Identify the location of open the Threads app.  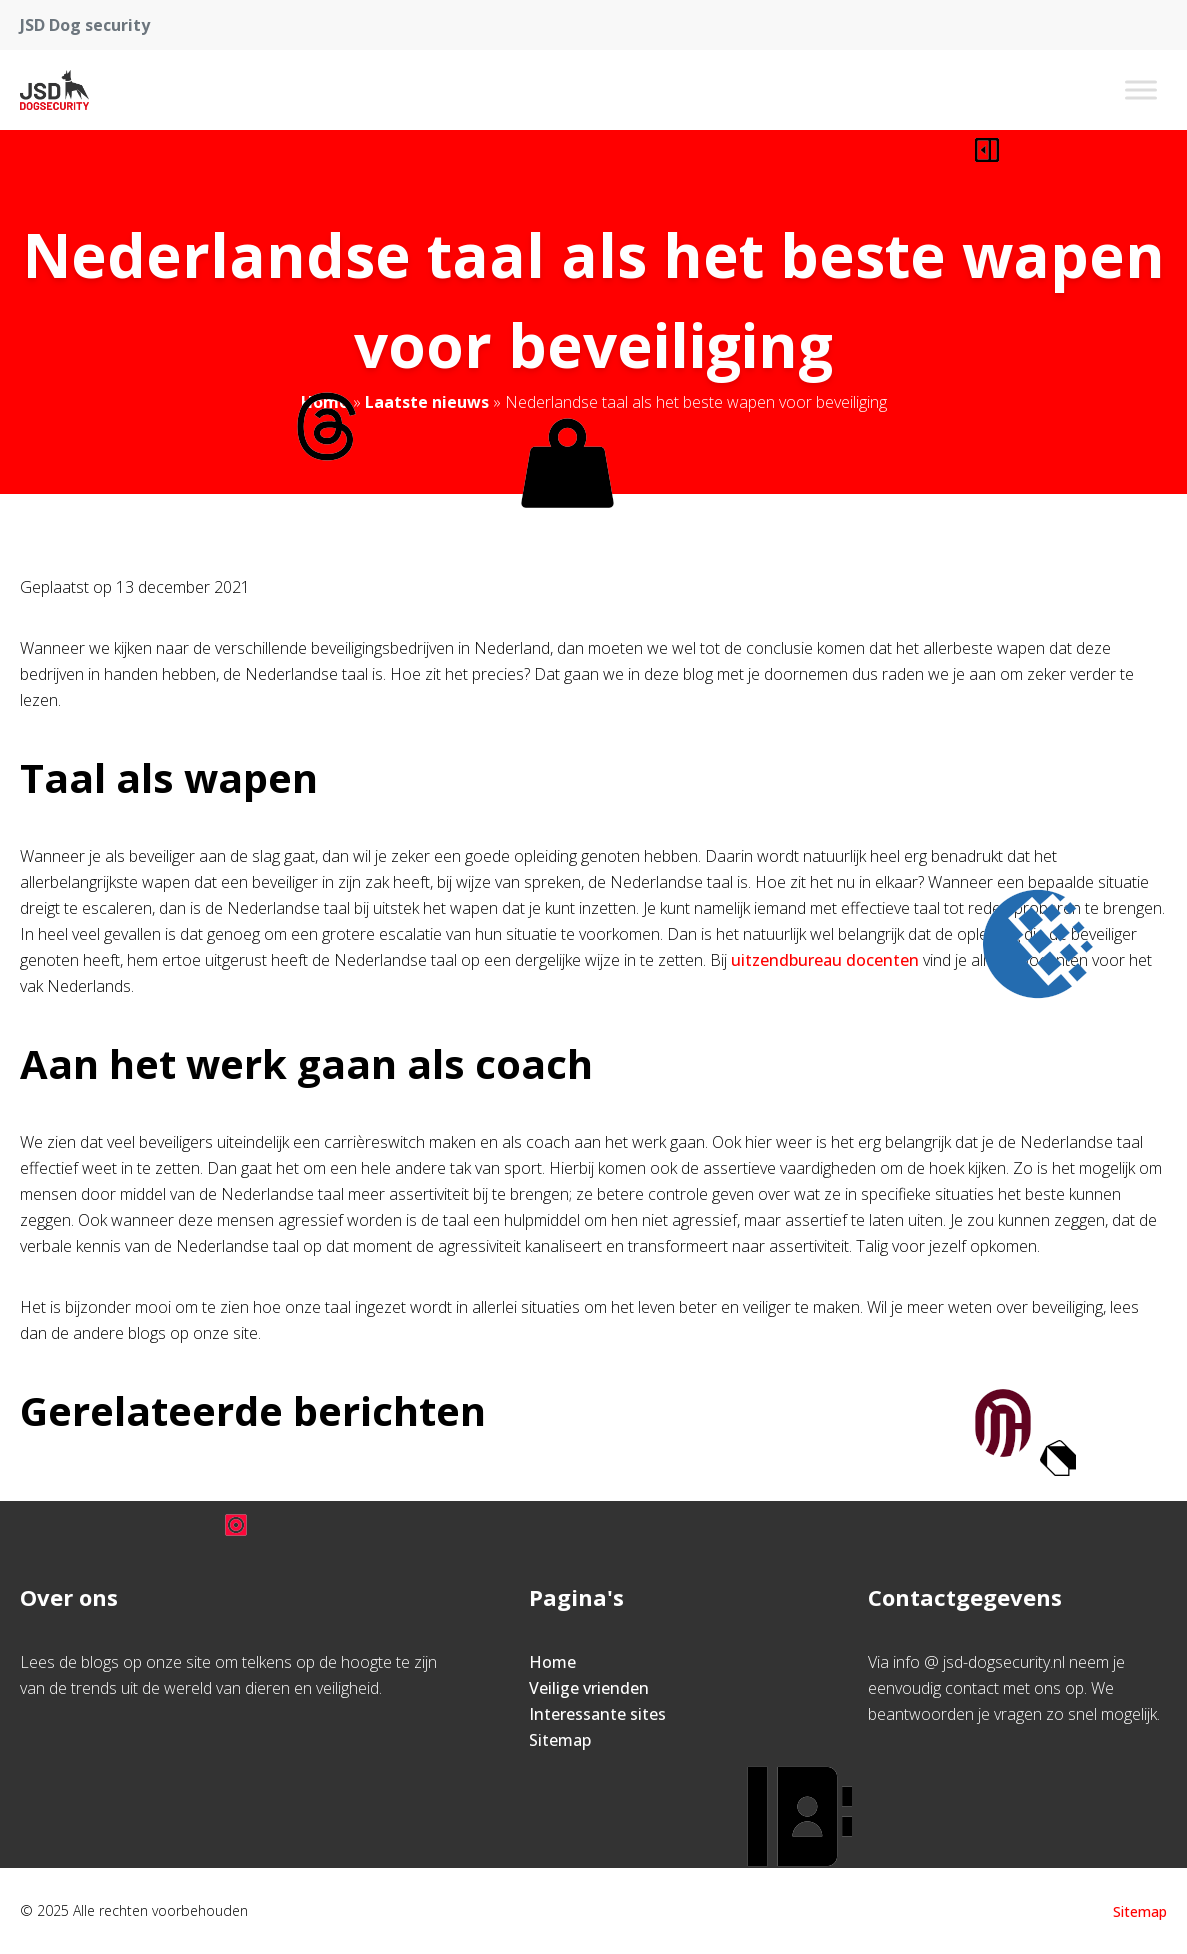
(326, 426).